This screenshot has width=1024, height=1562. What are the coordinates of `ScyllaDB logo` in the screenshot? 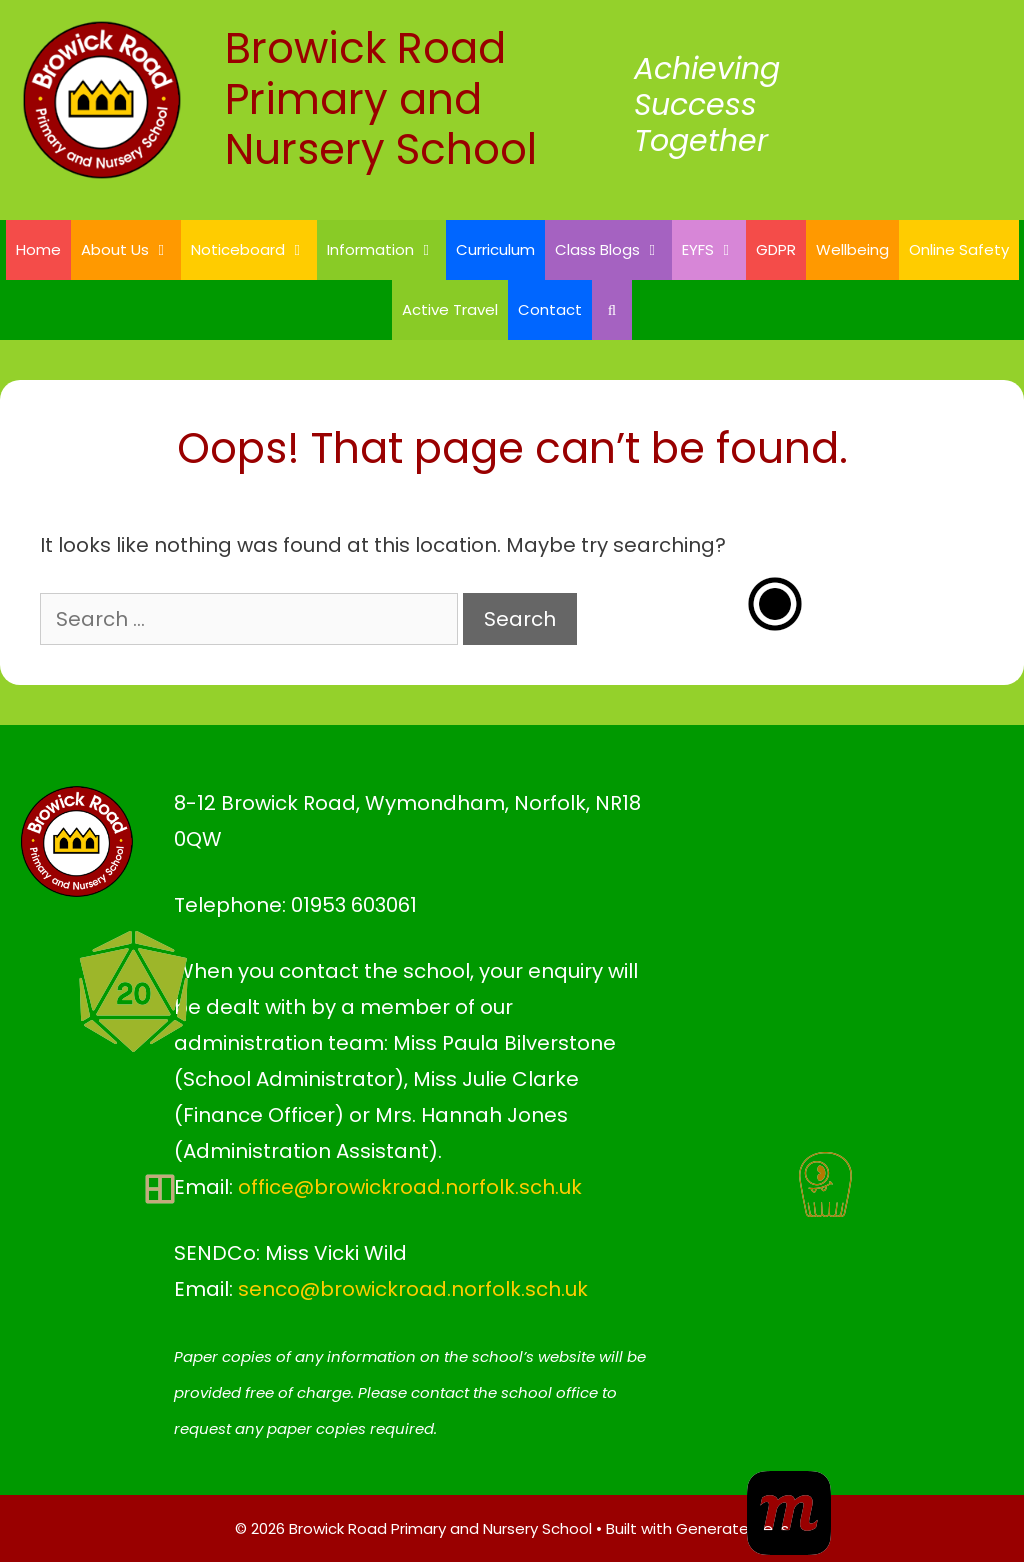 It's located at (825, 1184).